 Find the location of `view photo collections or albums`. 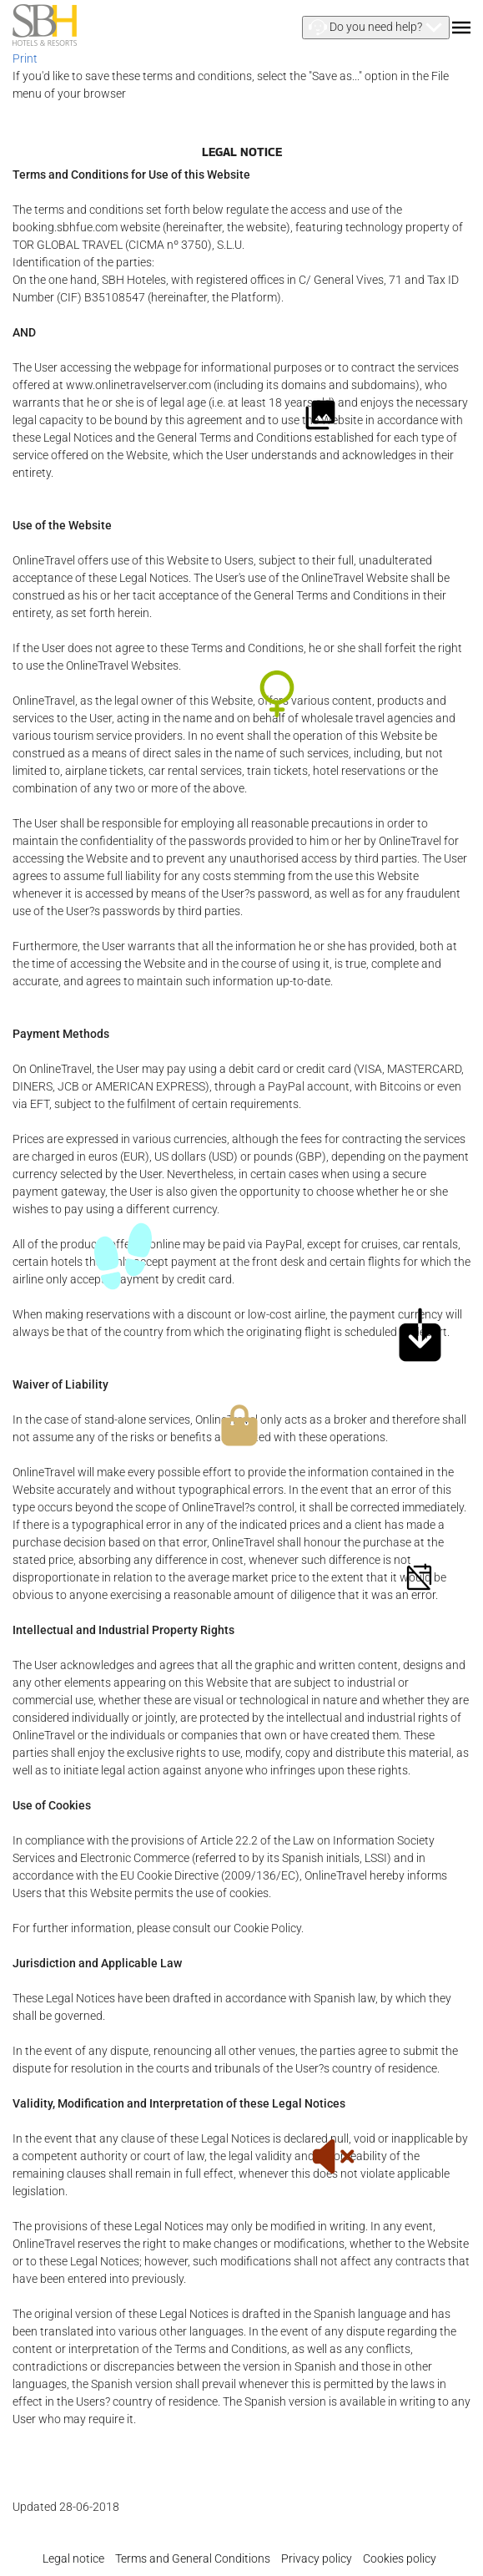

view photo collections or albums is located at coordinates (320, 415).